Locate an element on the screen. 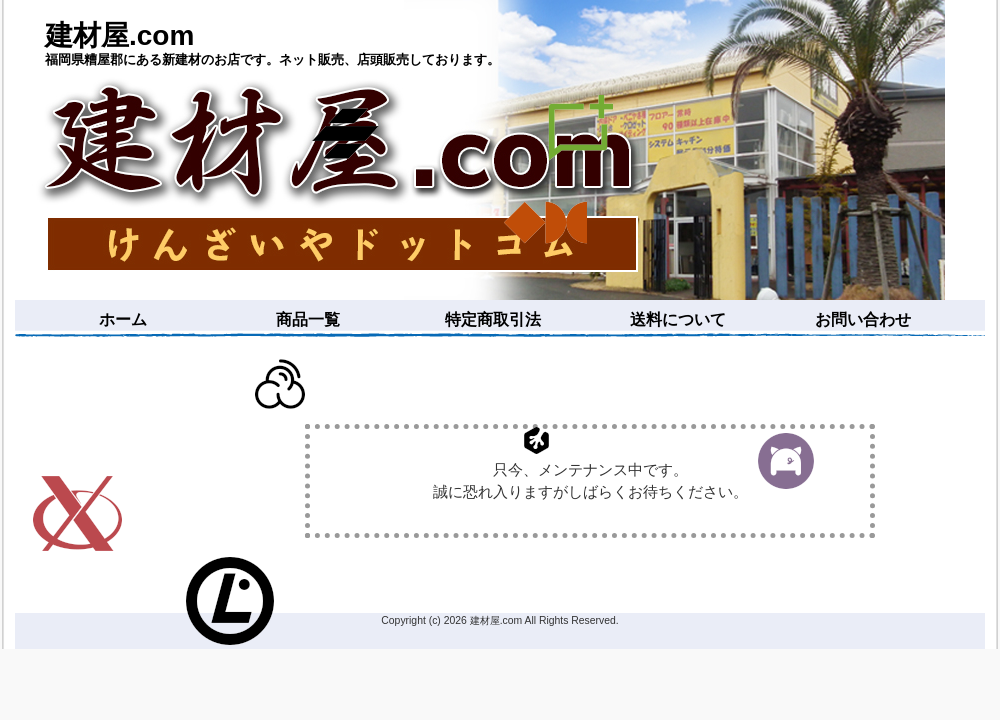 The height and width of the screenshot is (720, 1000). linux professional institute logo is located at coordinates (230, 601).